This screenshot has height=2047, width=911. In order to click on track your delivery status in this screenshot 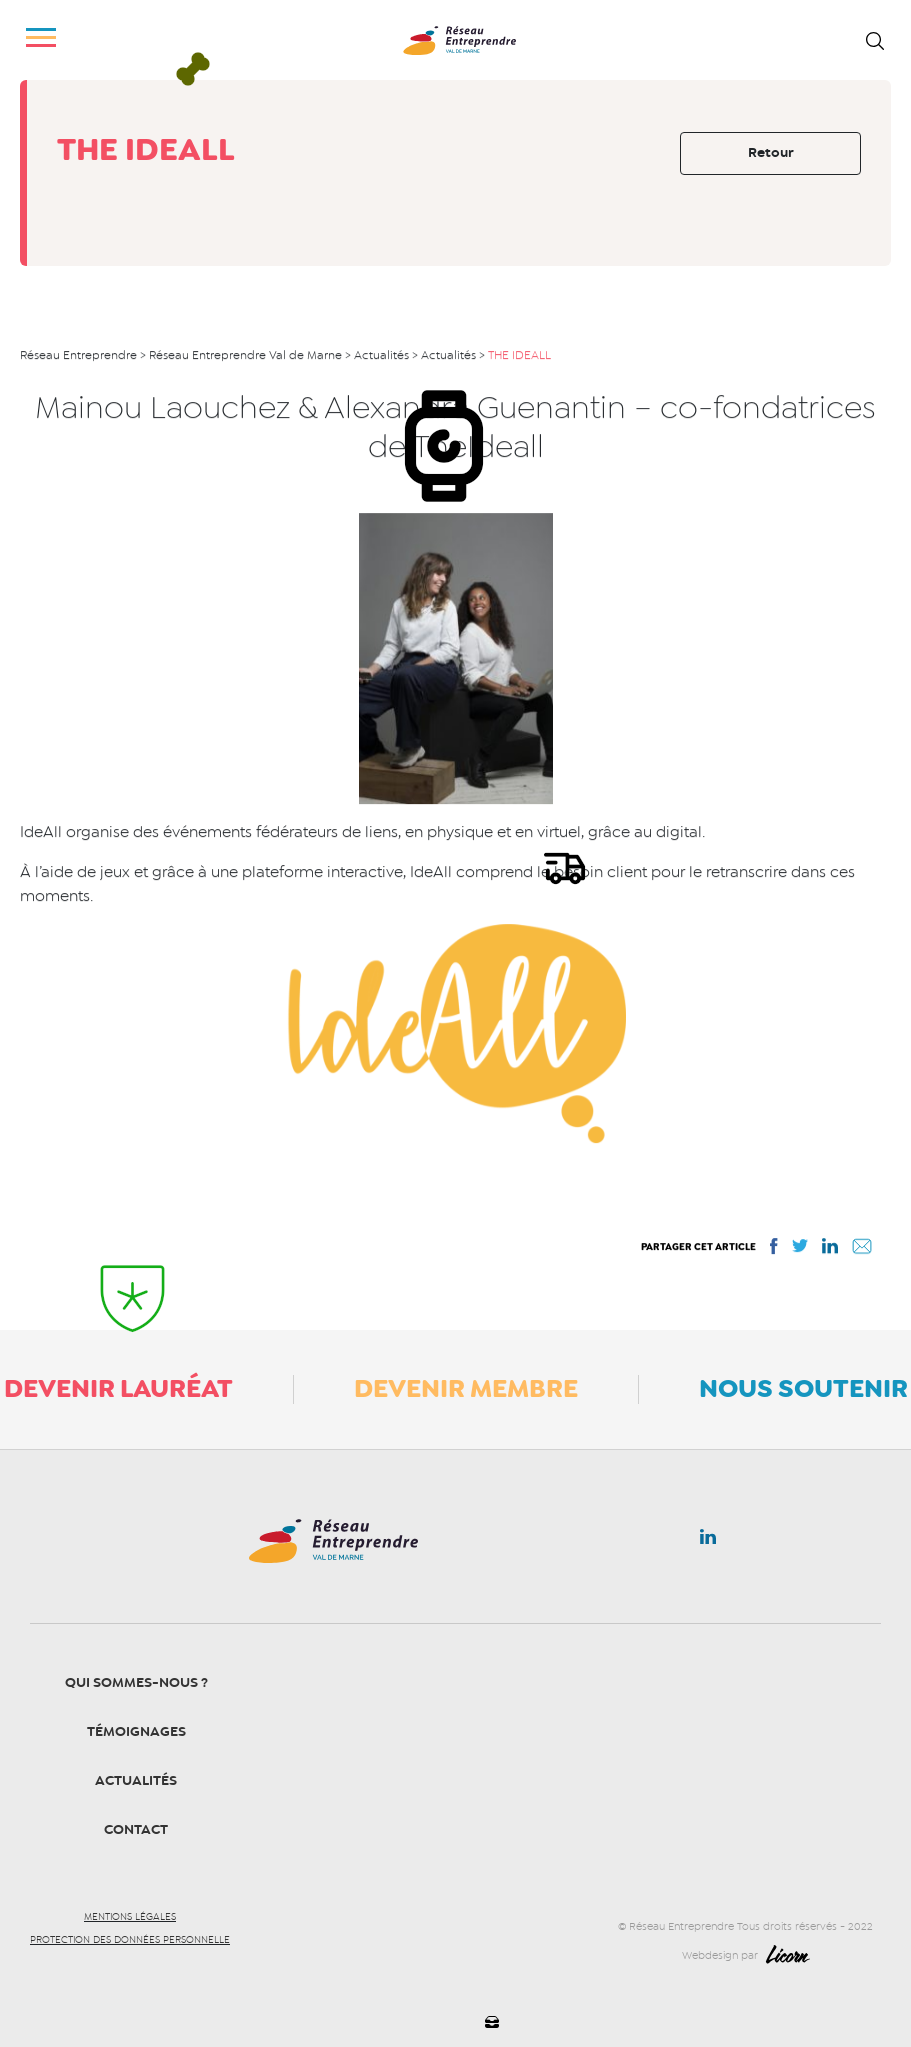, I will do `click(565, 868)`.